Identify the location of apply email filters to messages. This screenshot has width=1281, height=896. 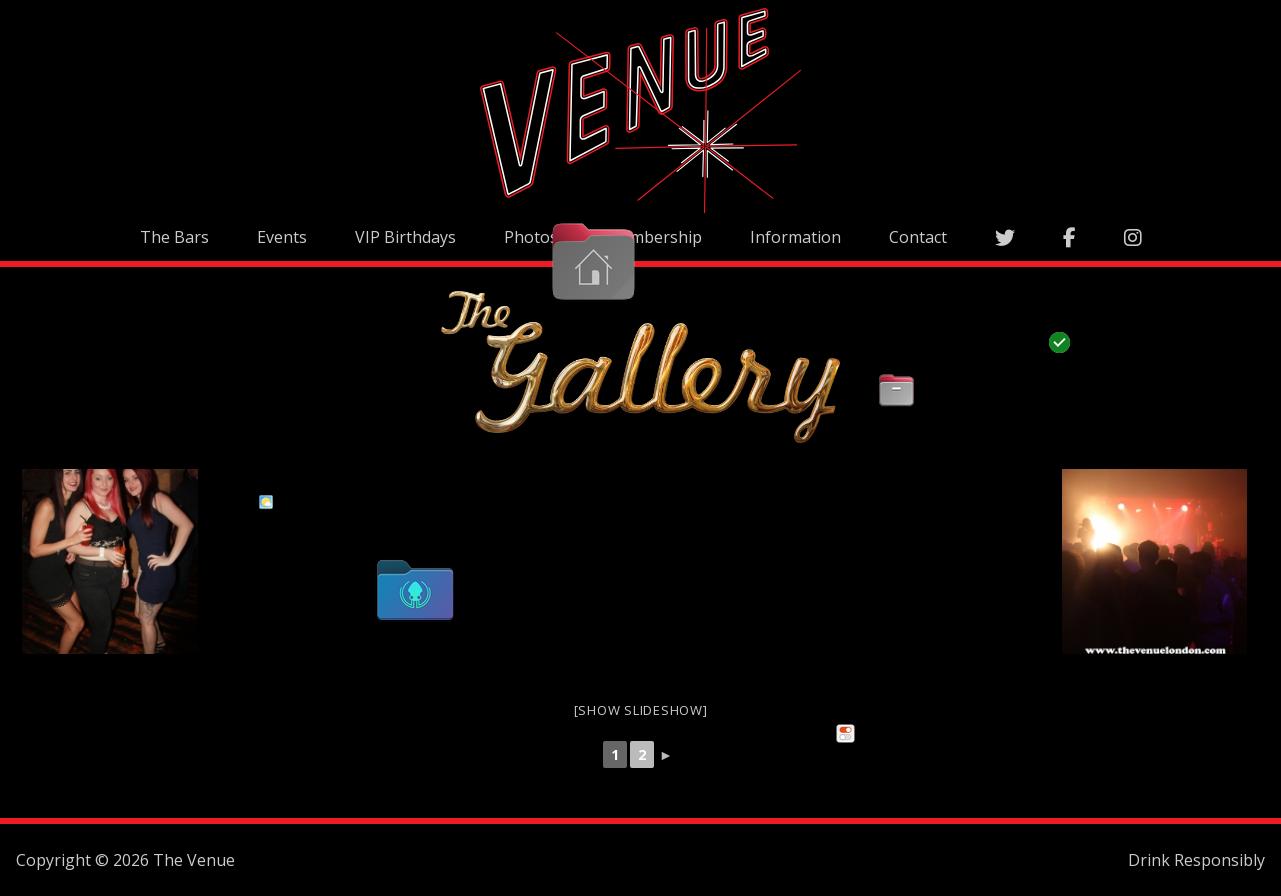
(1059, 342).